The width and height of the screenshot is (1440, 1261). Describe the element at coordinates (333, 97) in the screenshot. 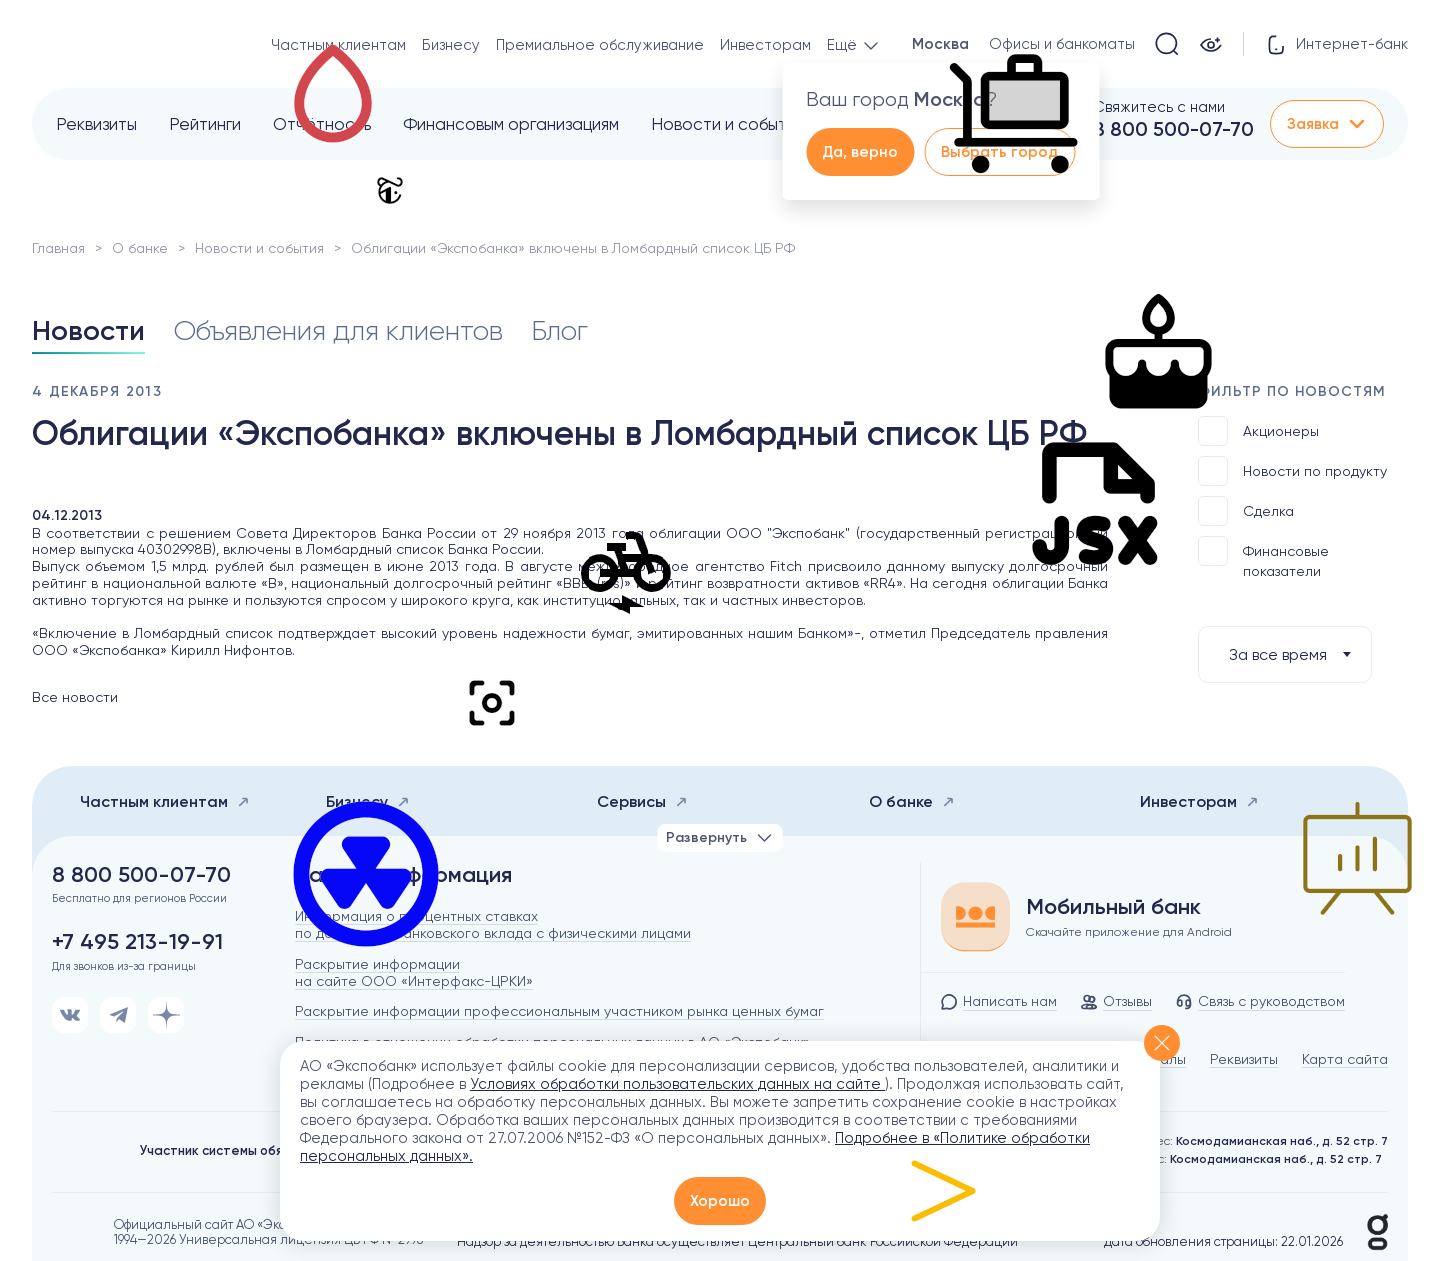

I see `indicates water or liquid-related settings` at that location.